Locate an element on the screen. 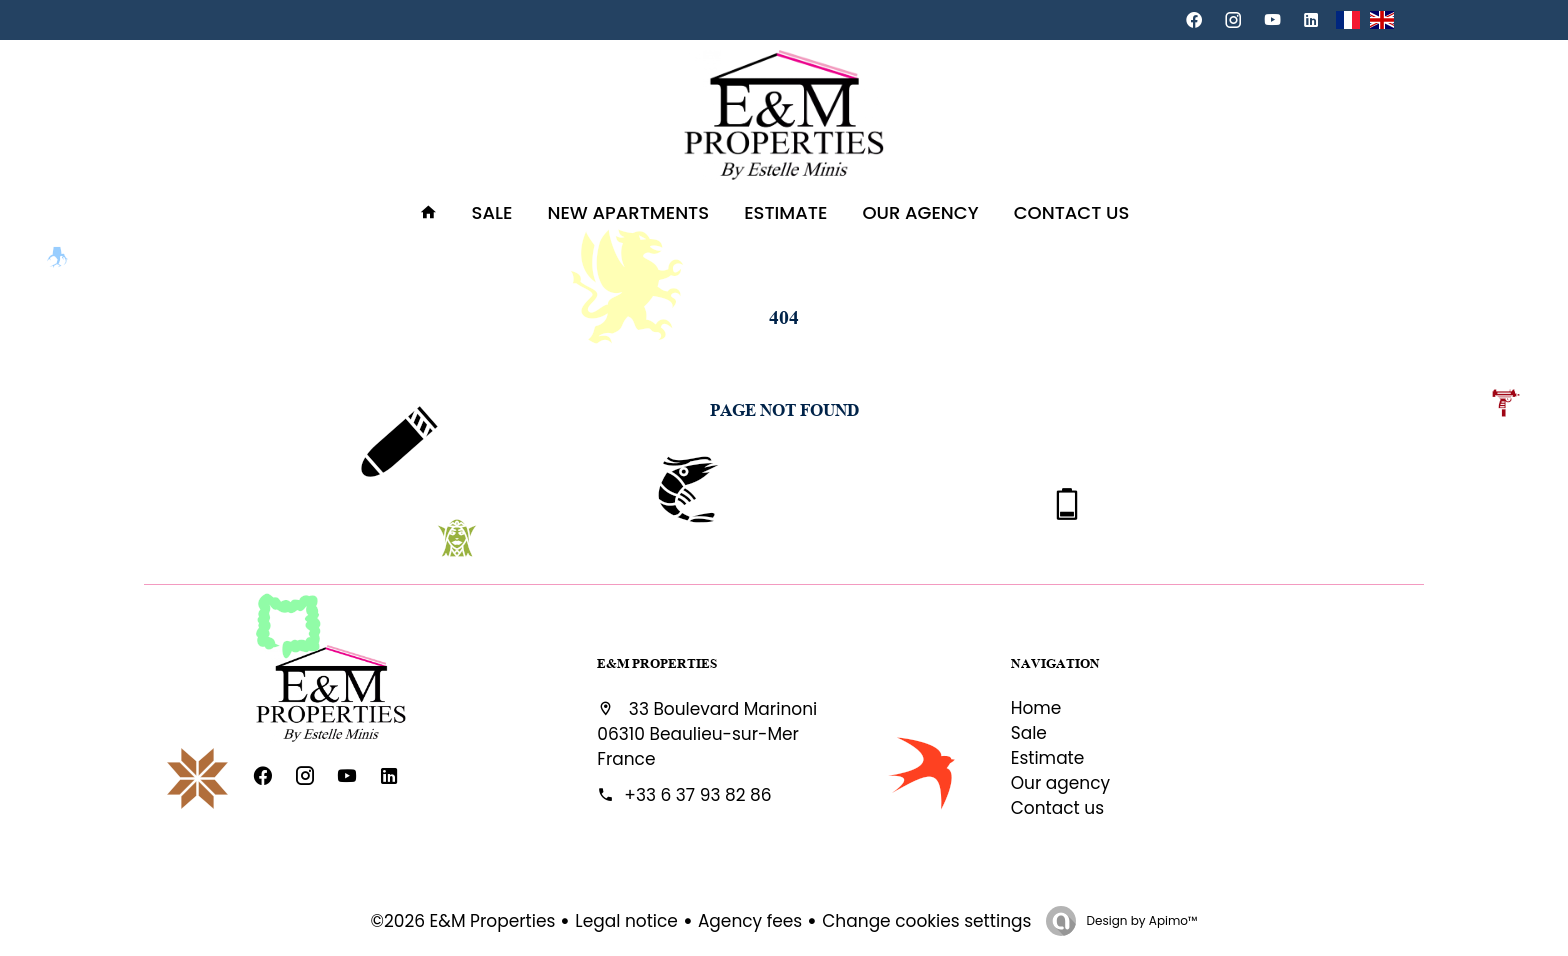 The height and width of the screenshot is (956, 1568). decorative tile pattern from azul board game is located at coordinates (197, 778).